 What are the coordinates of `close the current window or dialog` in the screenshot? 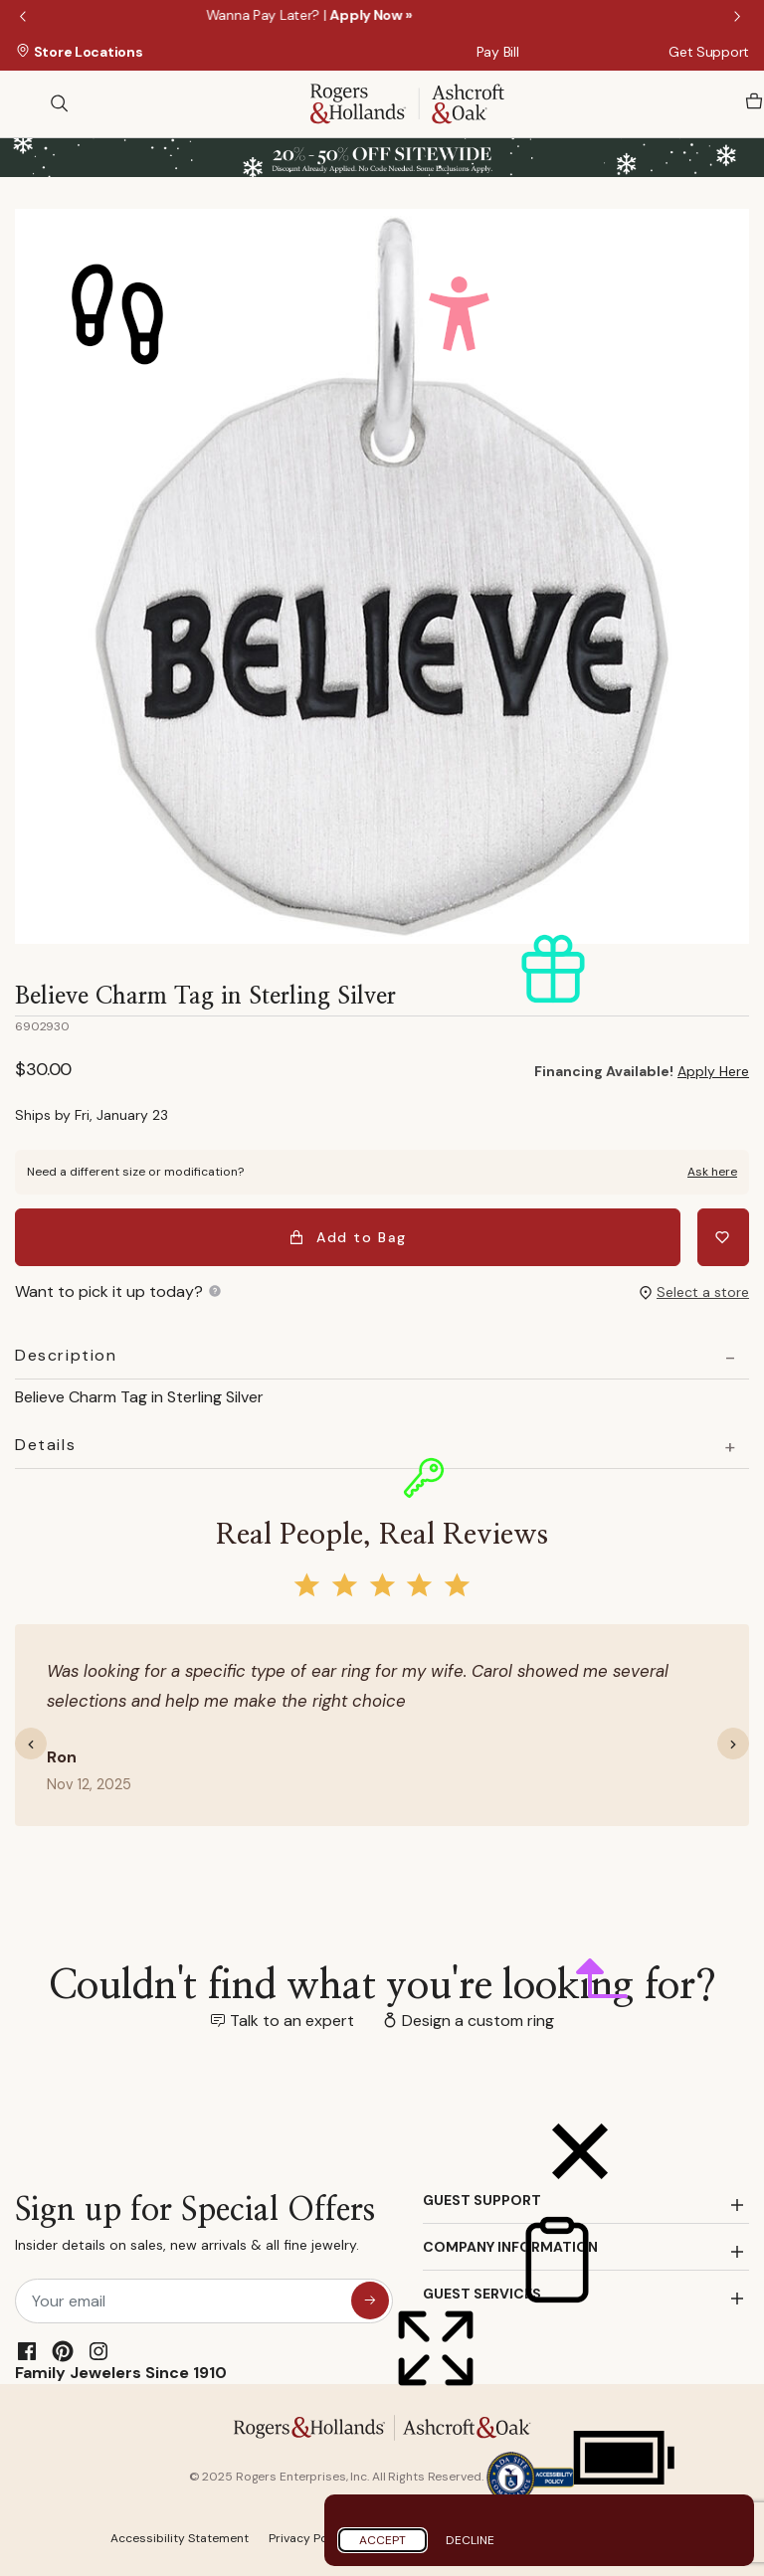 It's located at (580, 2151).